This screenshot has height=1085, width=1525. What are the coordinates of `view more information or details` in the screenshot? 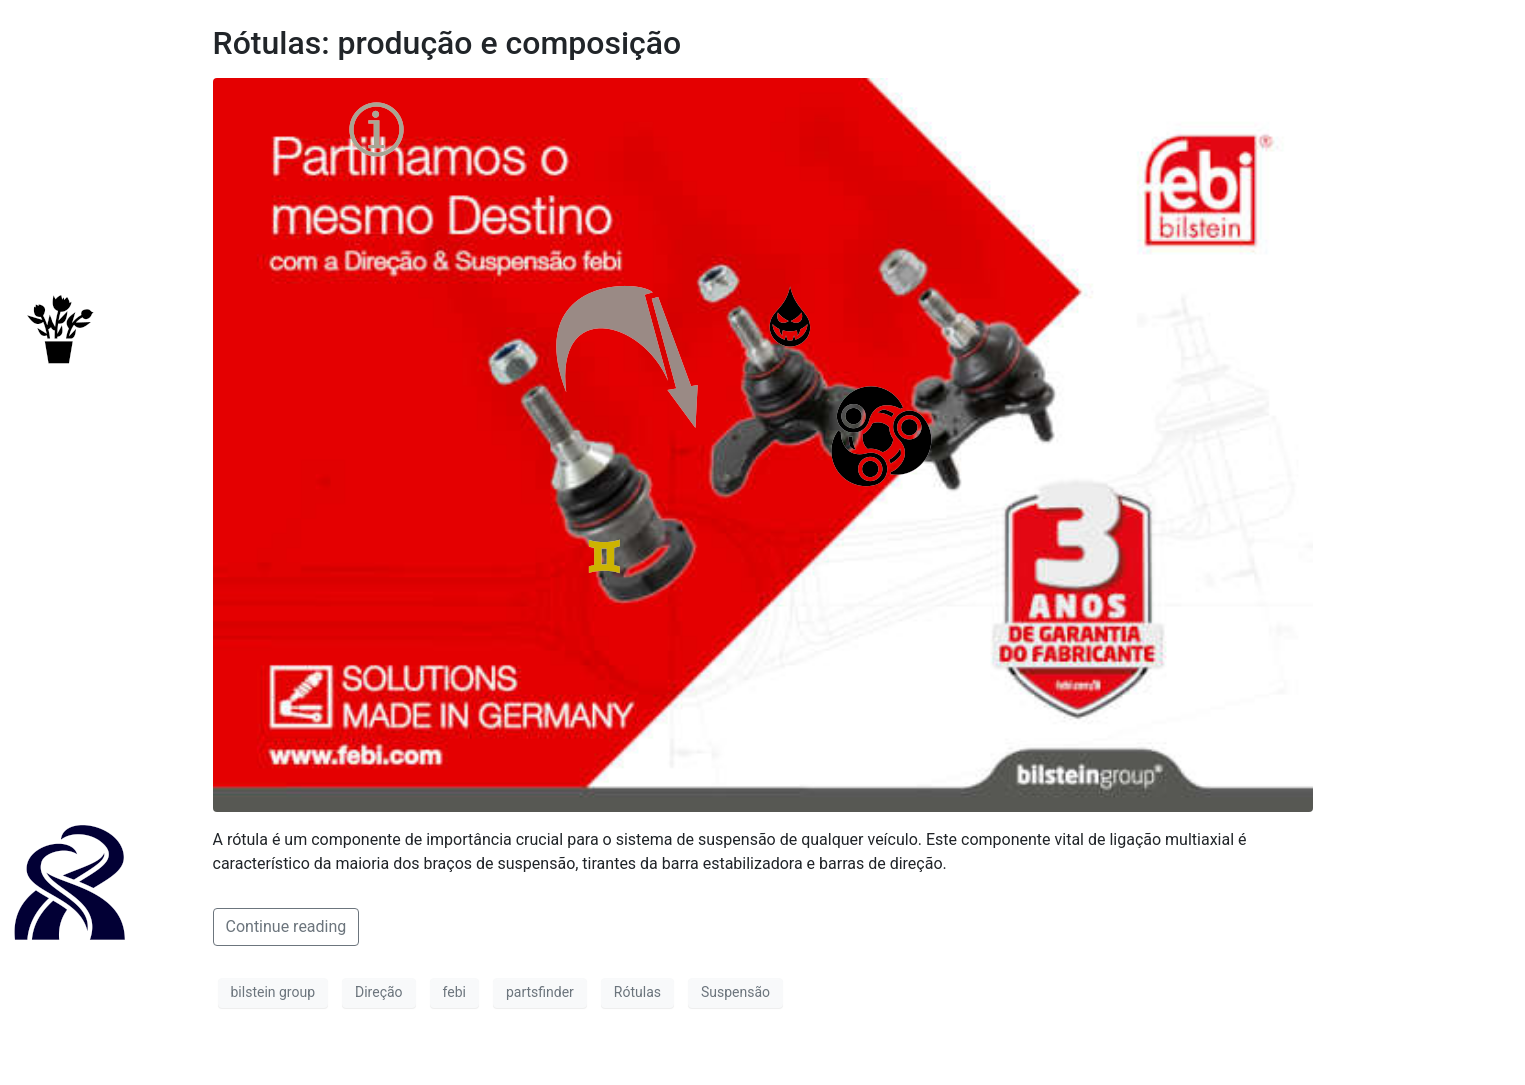 It's located at (376, 129).